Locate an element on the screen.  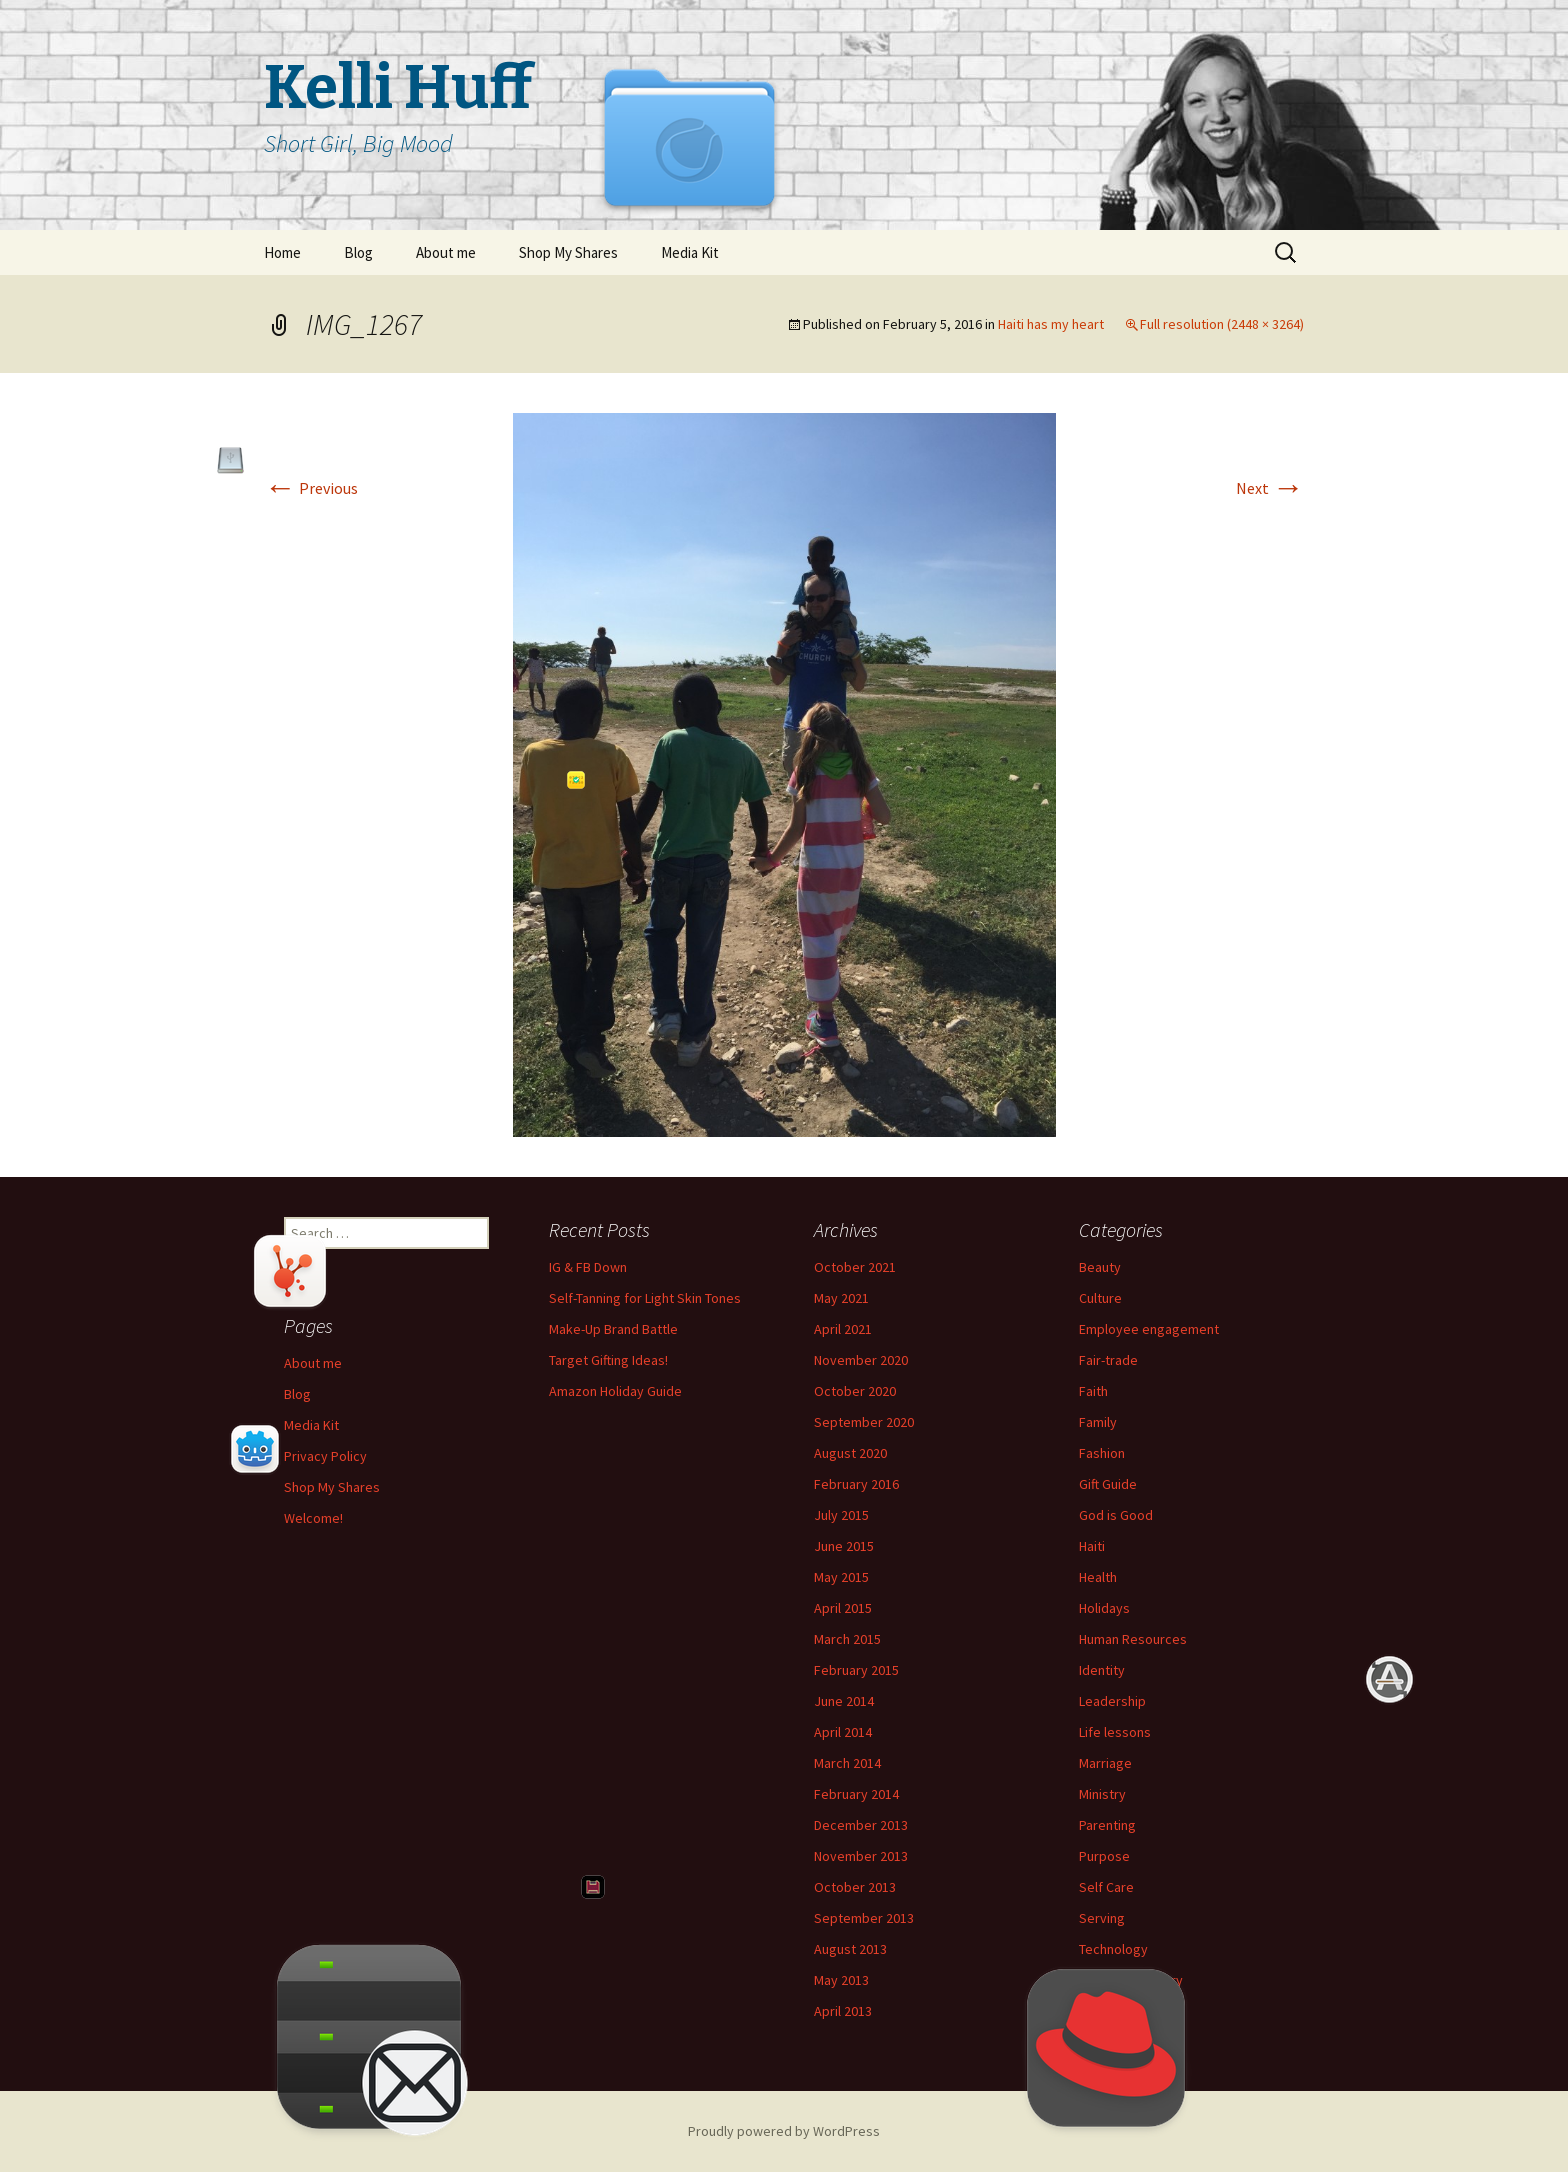
launch visualvm application is located at coordinates (290, 1271).